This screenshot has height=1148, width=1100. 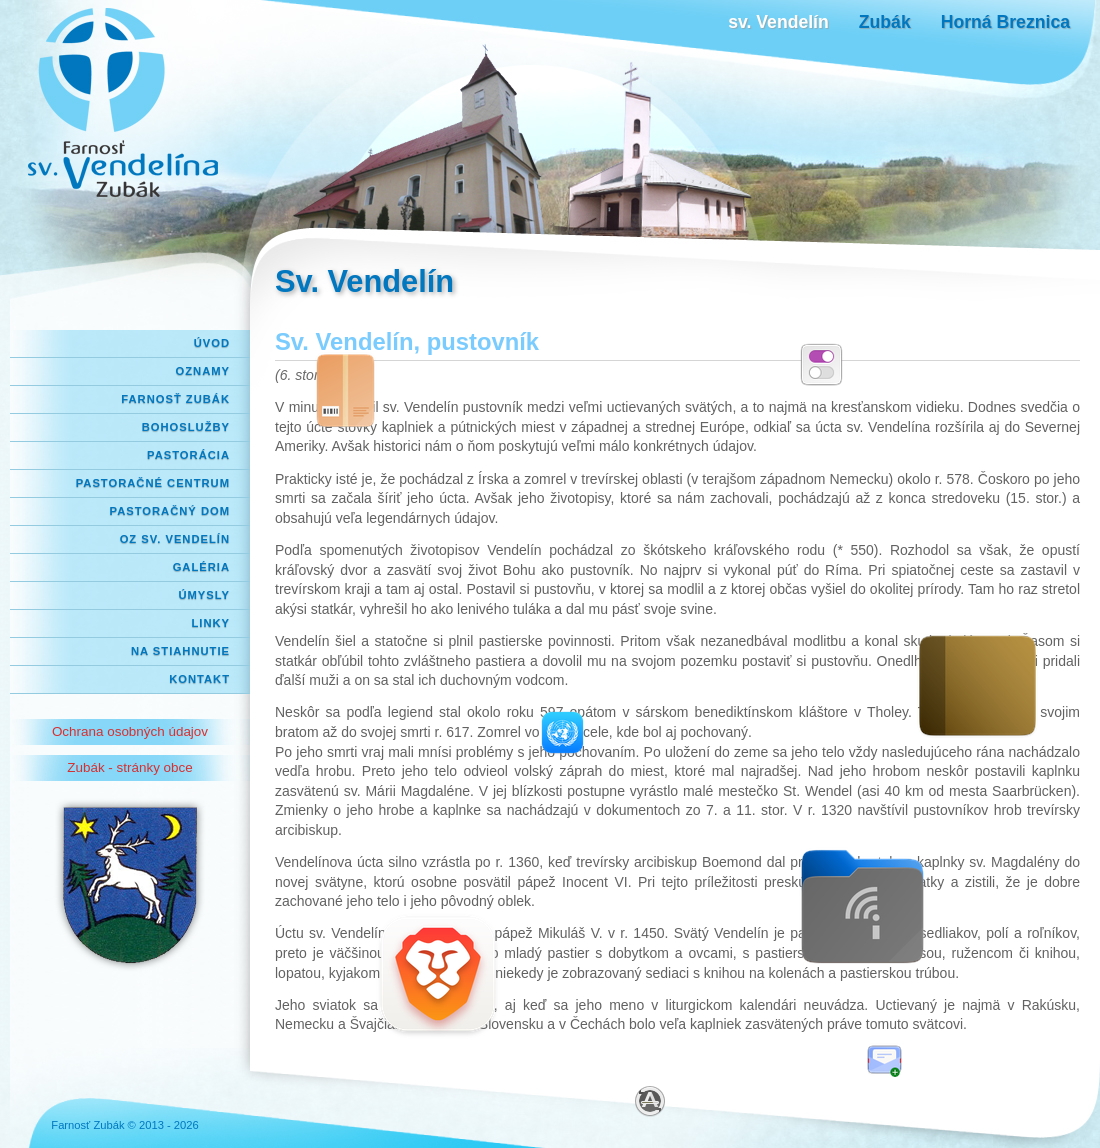 What do you see at coordinates (821, 364) in the screenshot?
I see `open unity tweak tool settings` at bounding box center [821, 364].